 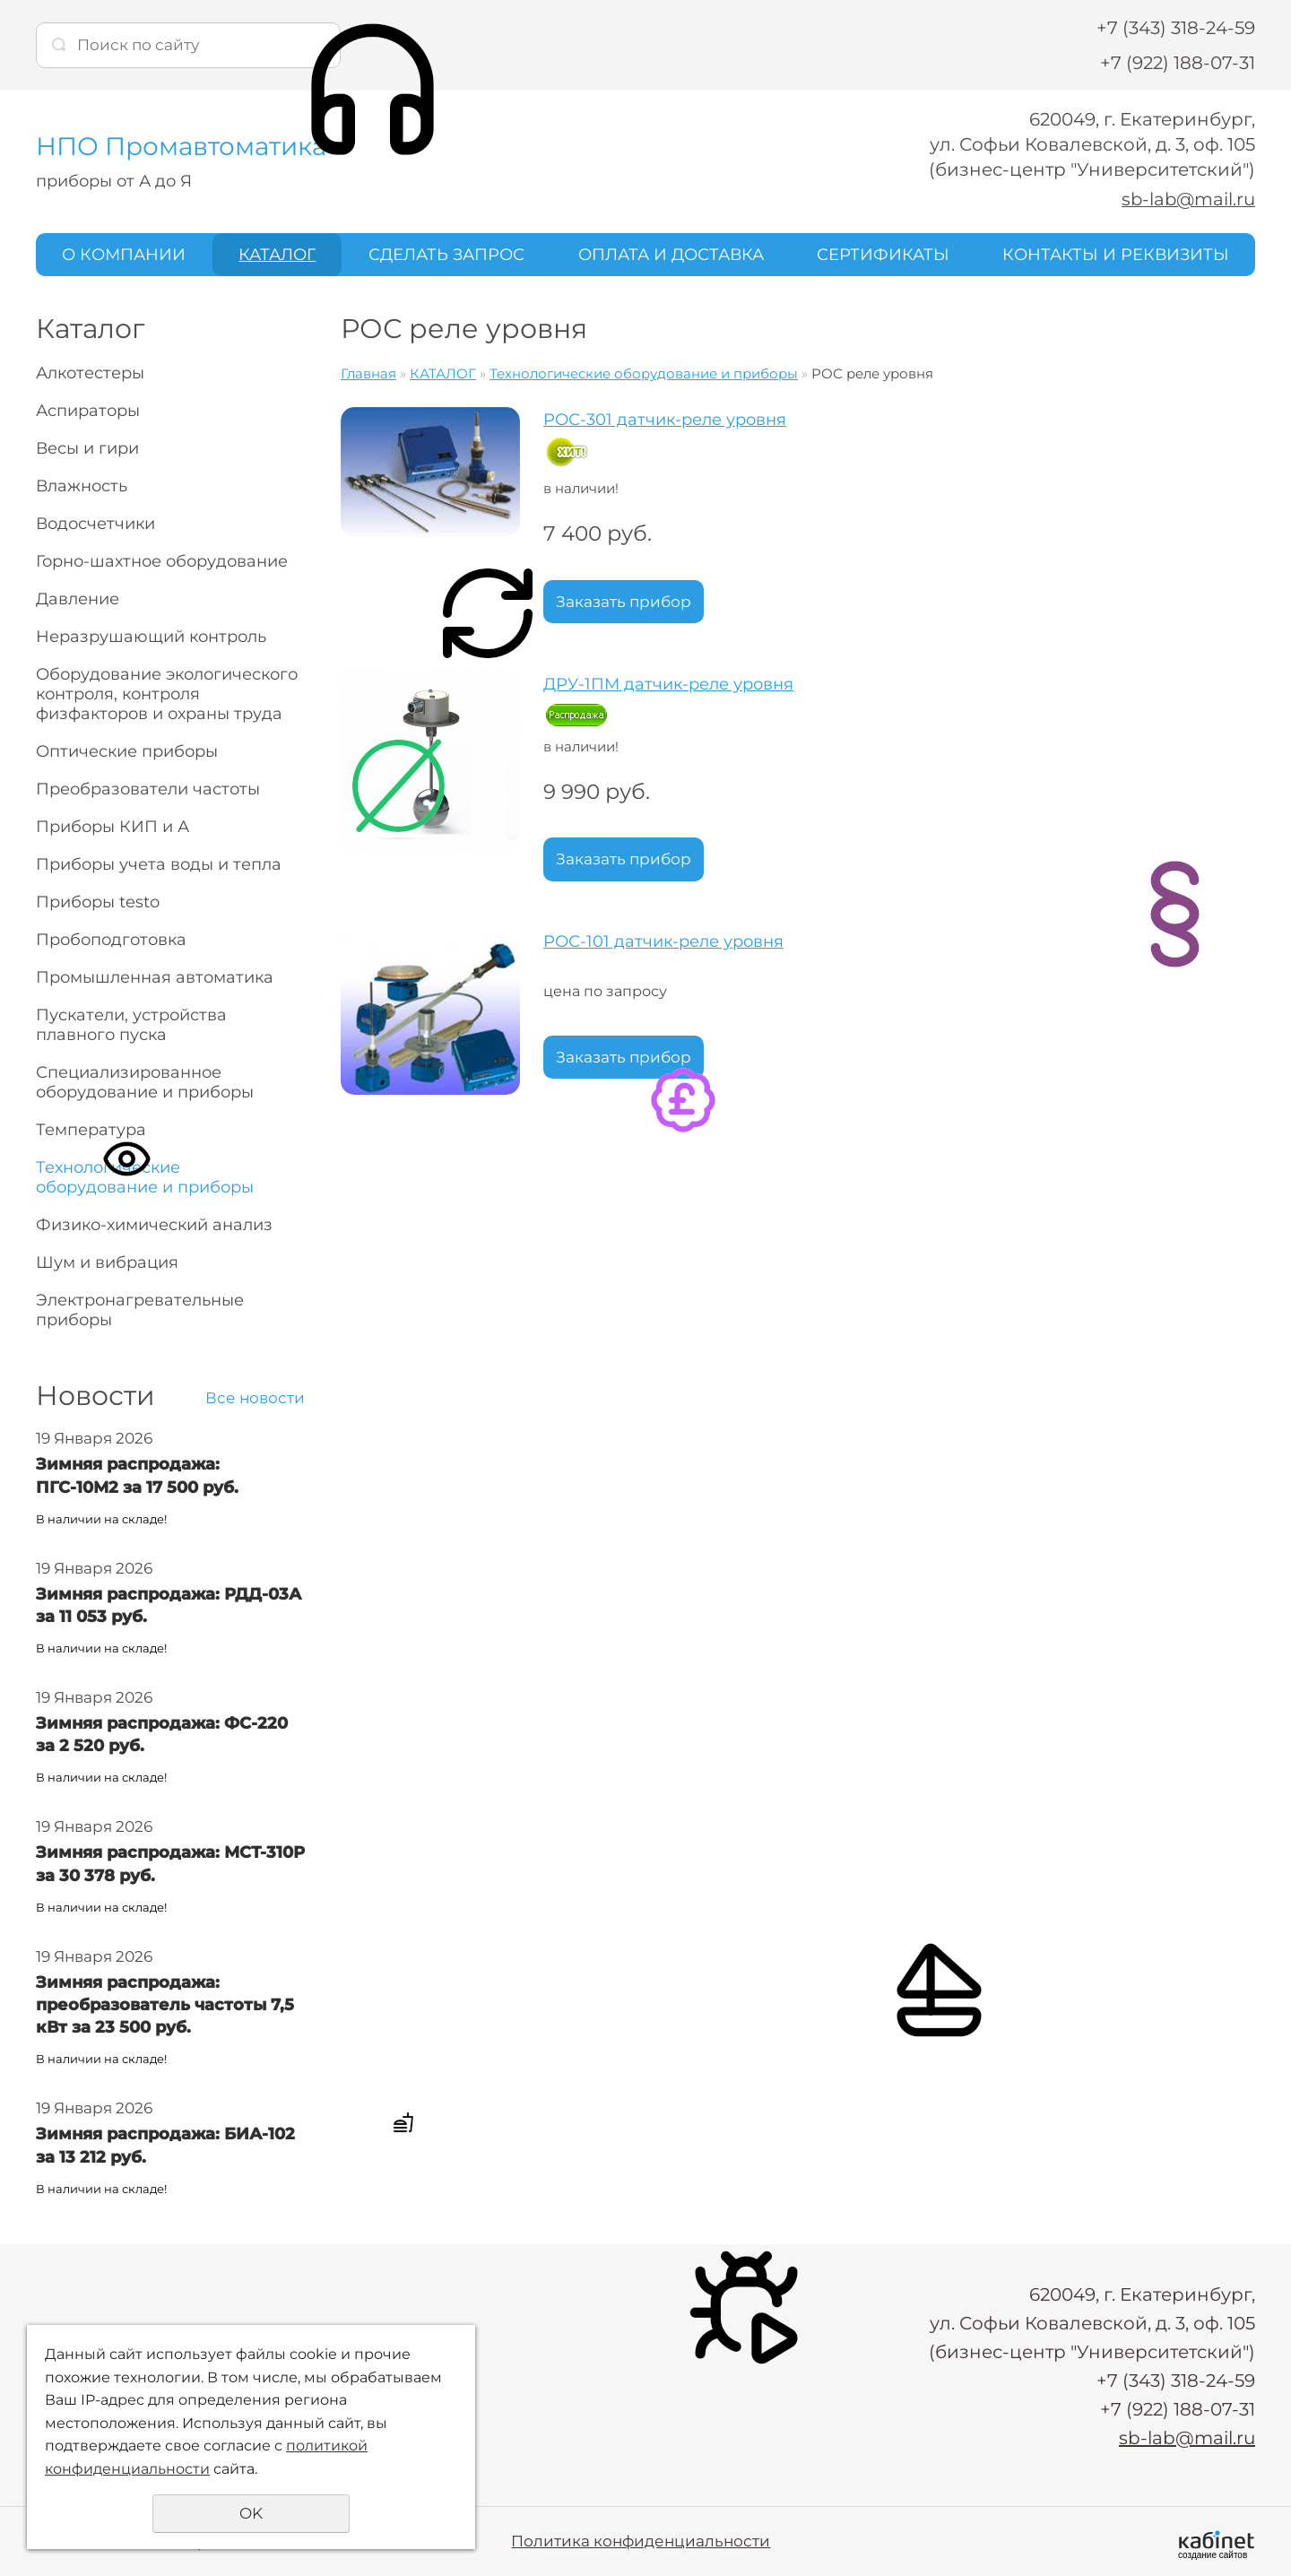 What do you see at coordinates (398, 785) in the screenshot?
I see `indicates an empty or null state` at bounding box center [398, 785].